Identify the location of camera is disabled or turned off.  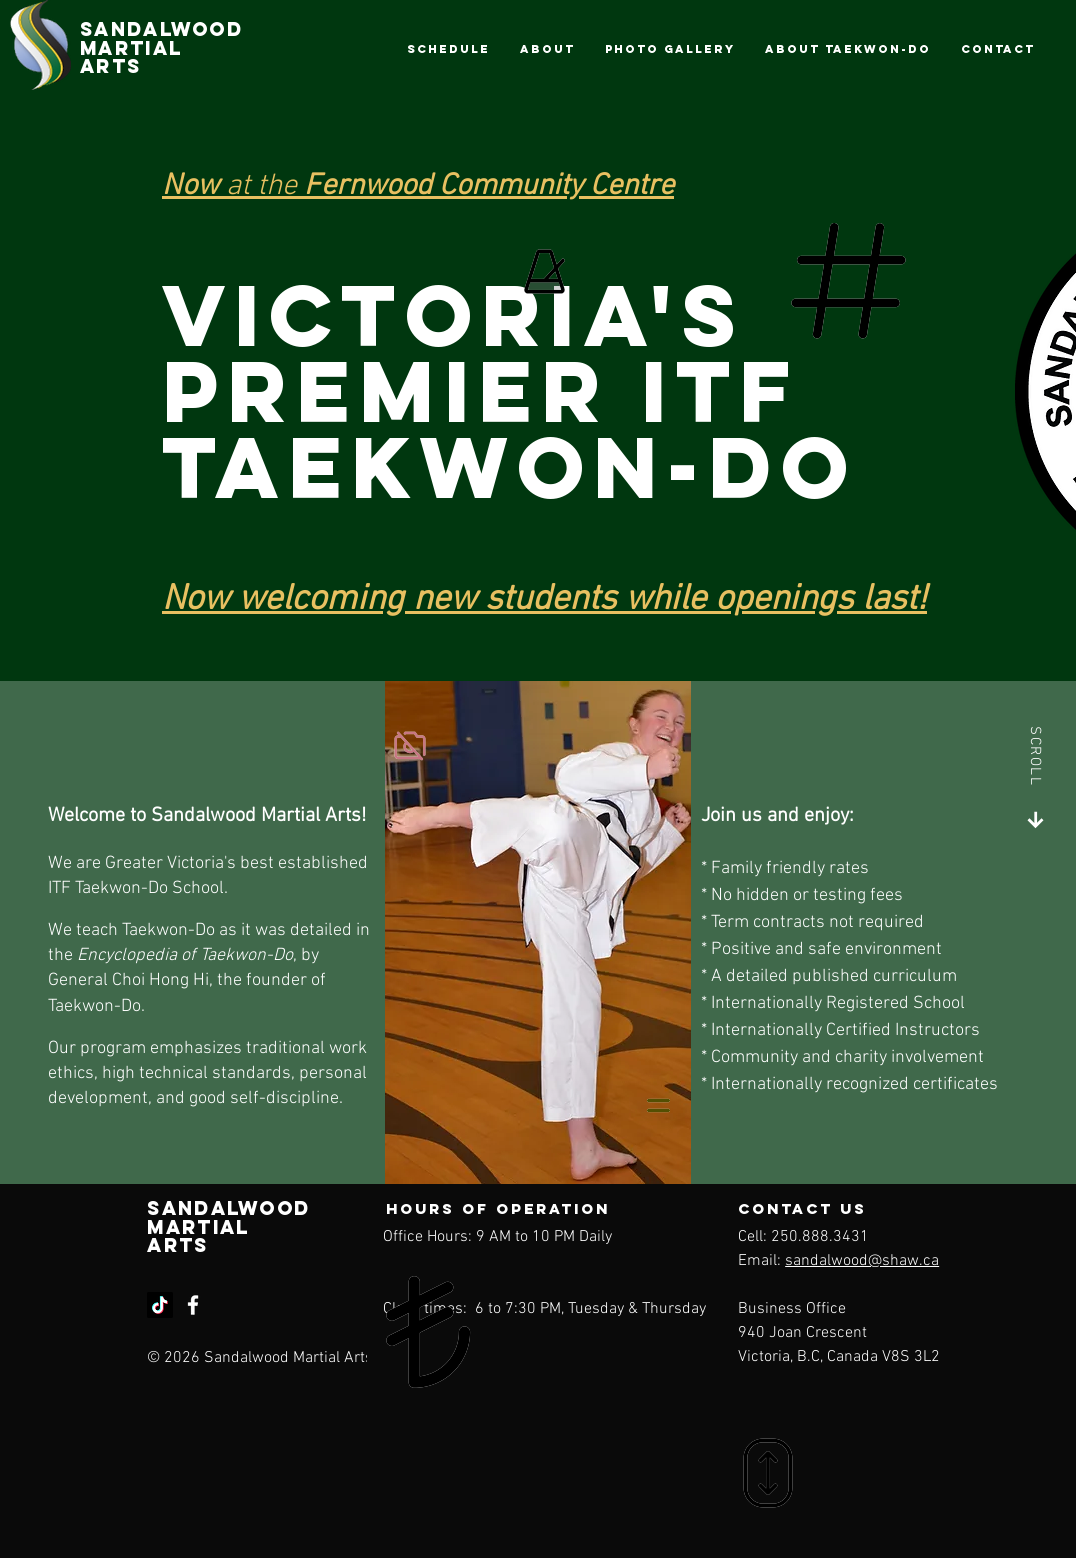
(410, 746).